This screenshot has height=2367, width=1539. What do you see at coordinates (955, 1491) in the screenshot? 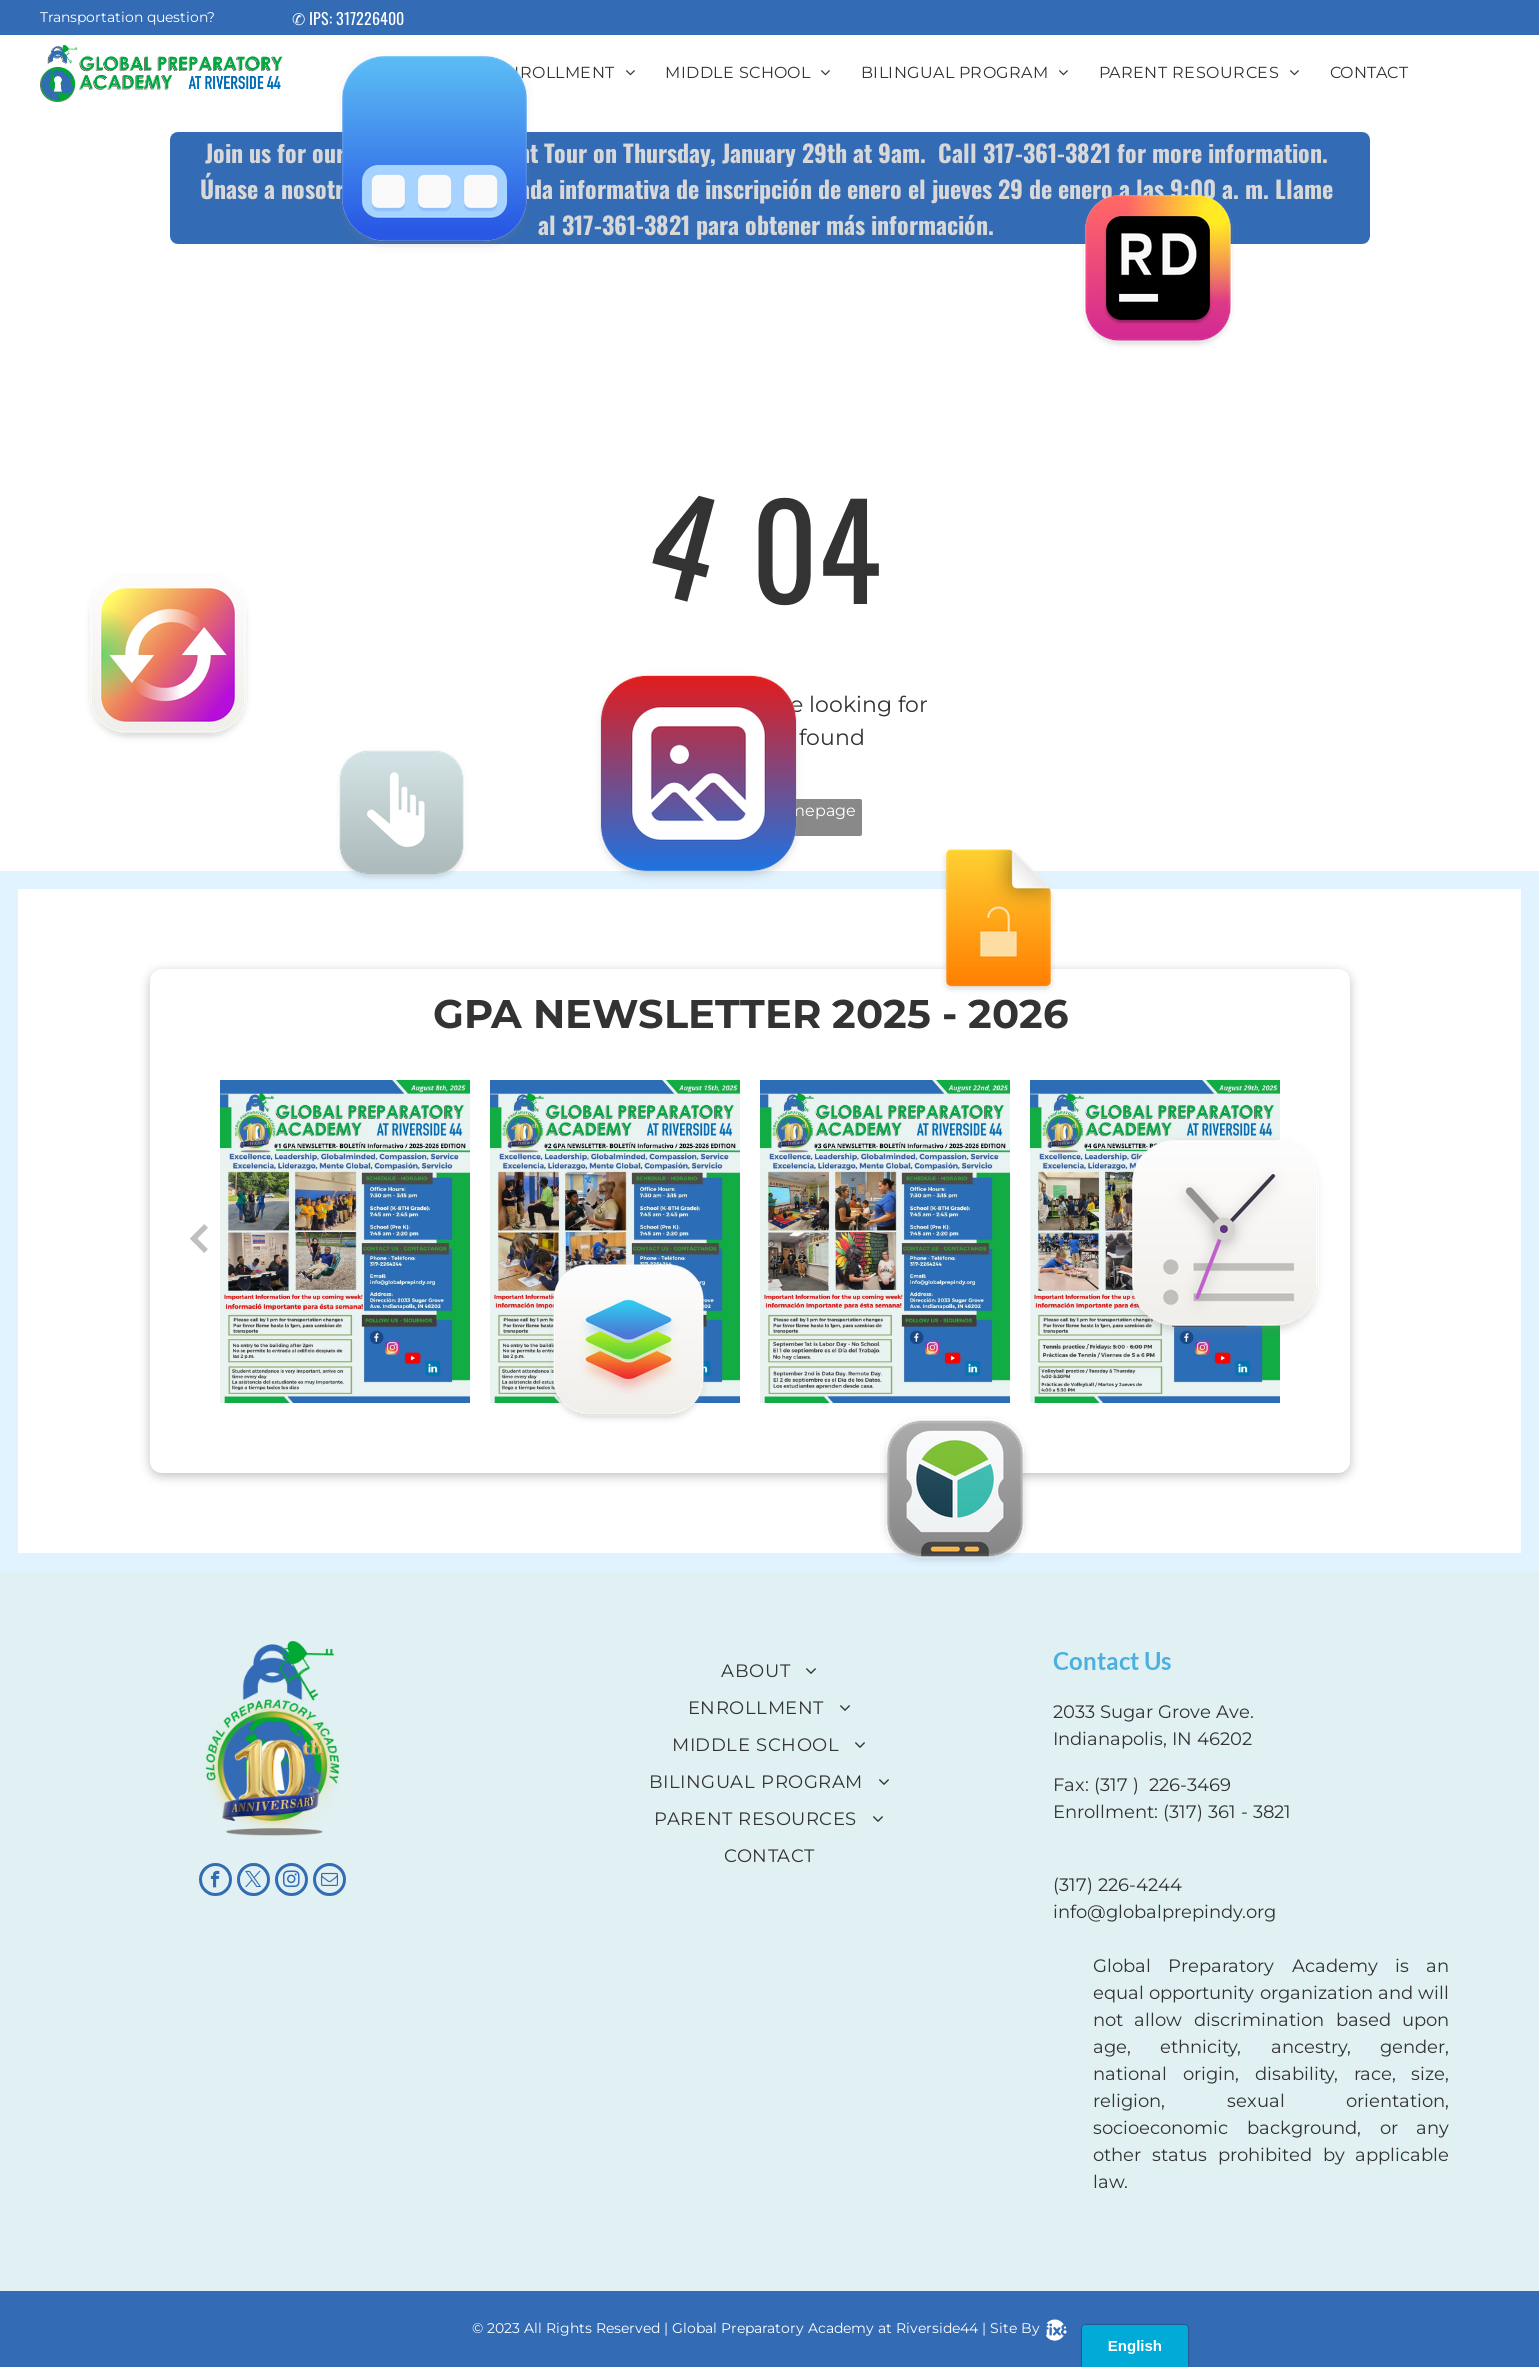
I see `open disk partitioning utility` at bounding box center [955, 1491].